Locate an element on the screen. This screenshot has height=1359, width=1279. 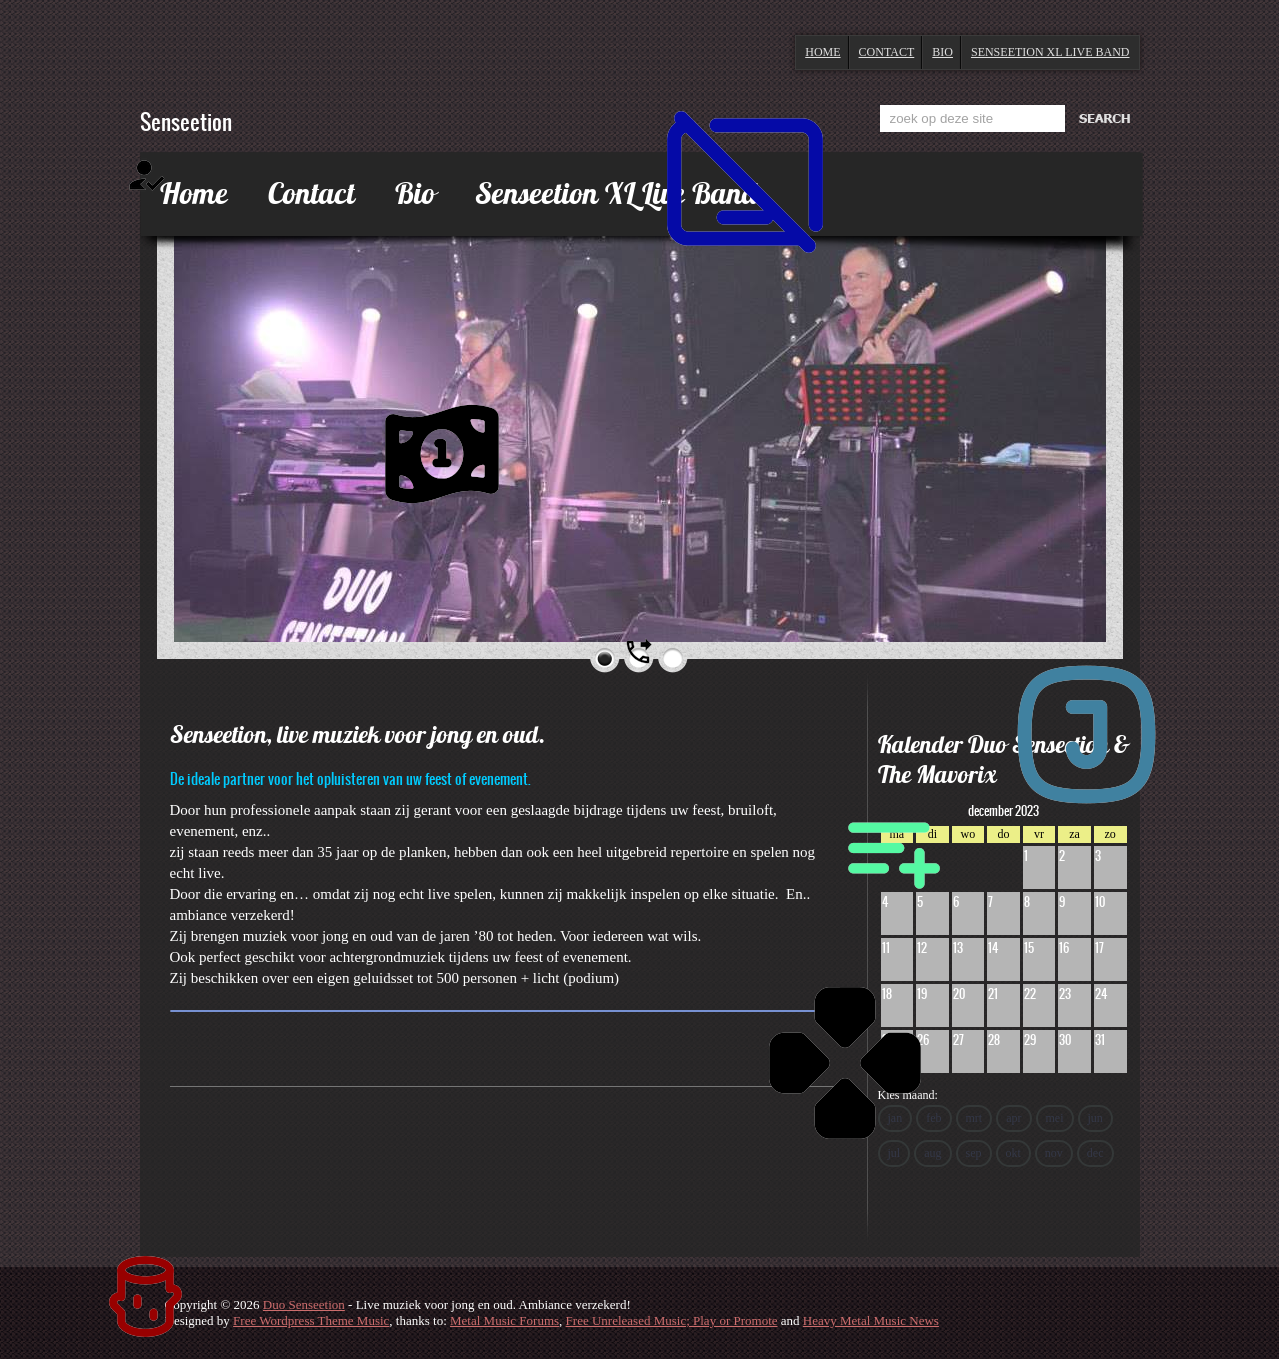
view wood or lumber materials is located at coordinates (145, 1296).